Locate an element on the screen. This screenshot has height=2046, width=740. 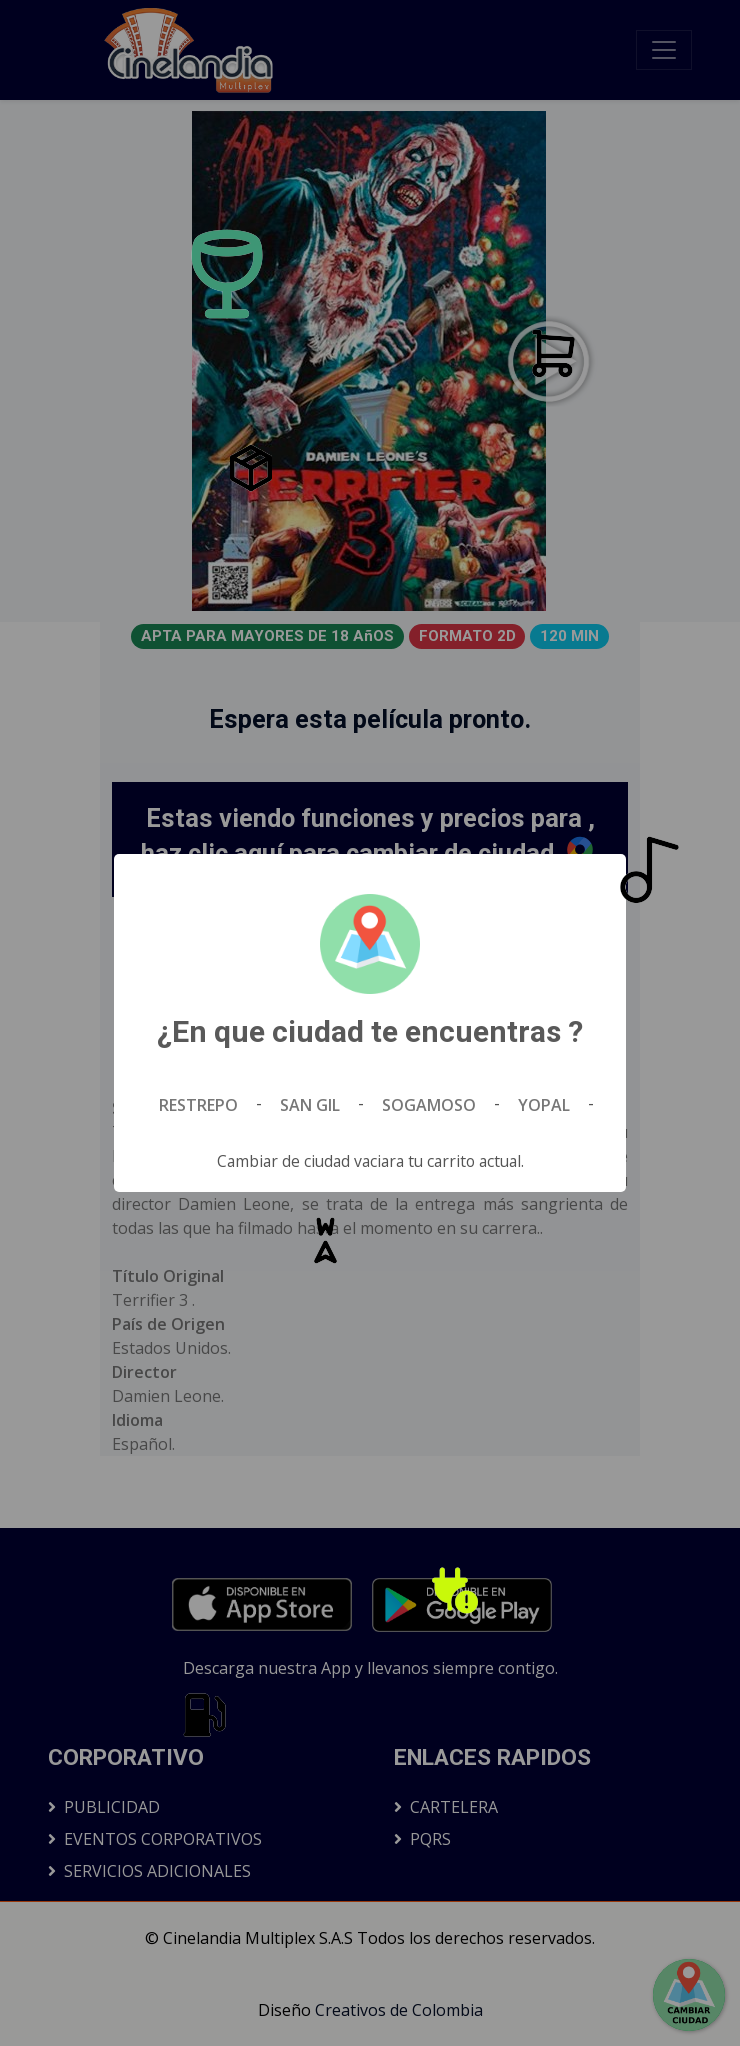
view package or shipment details is located at coordinates (251, 468).